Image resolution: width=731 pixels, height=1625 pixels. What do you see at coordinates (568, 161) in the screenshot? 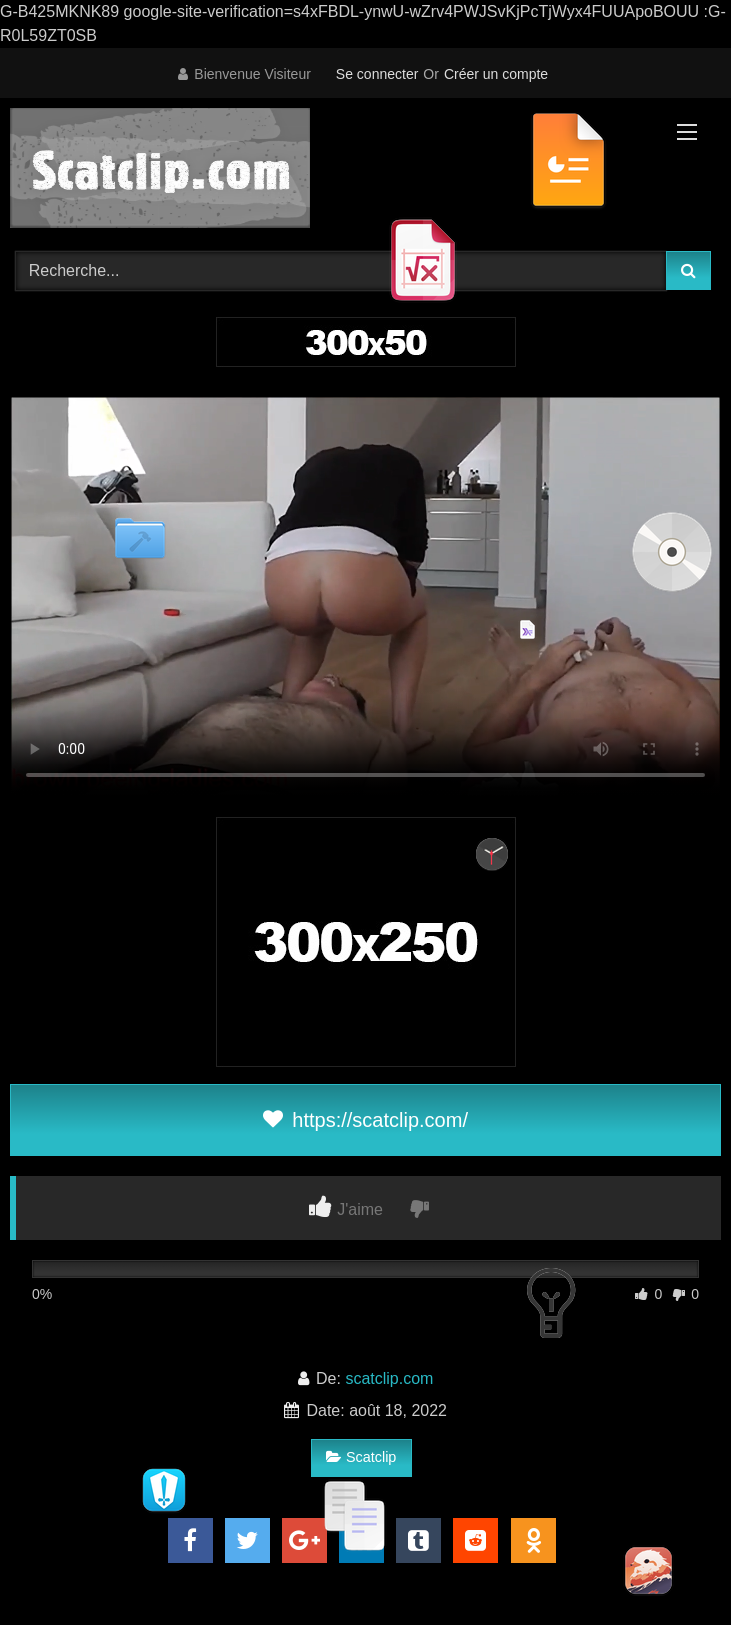
I see `an opendocument presentation template file` at bounding box center [568, 161].